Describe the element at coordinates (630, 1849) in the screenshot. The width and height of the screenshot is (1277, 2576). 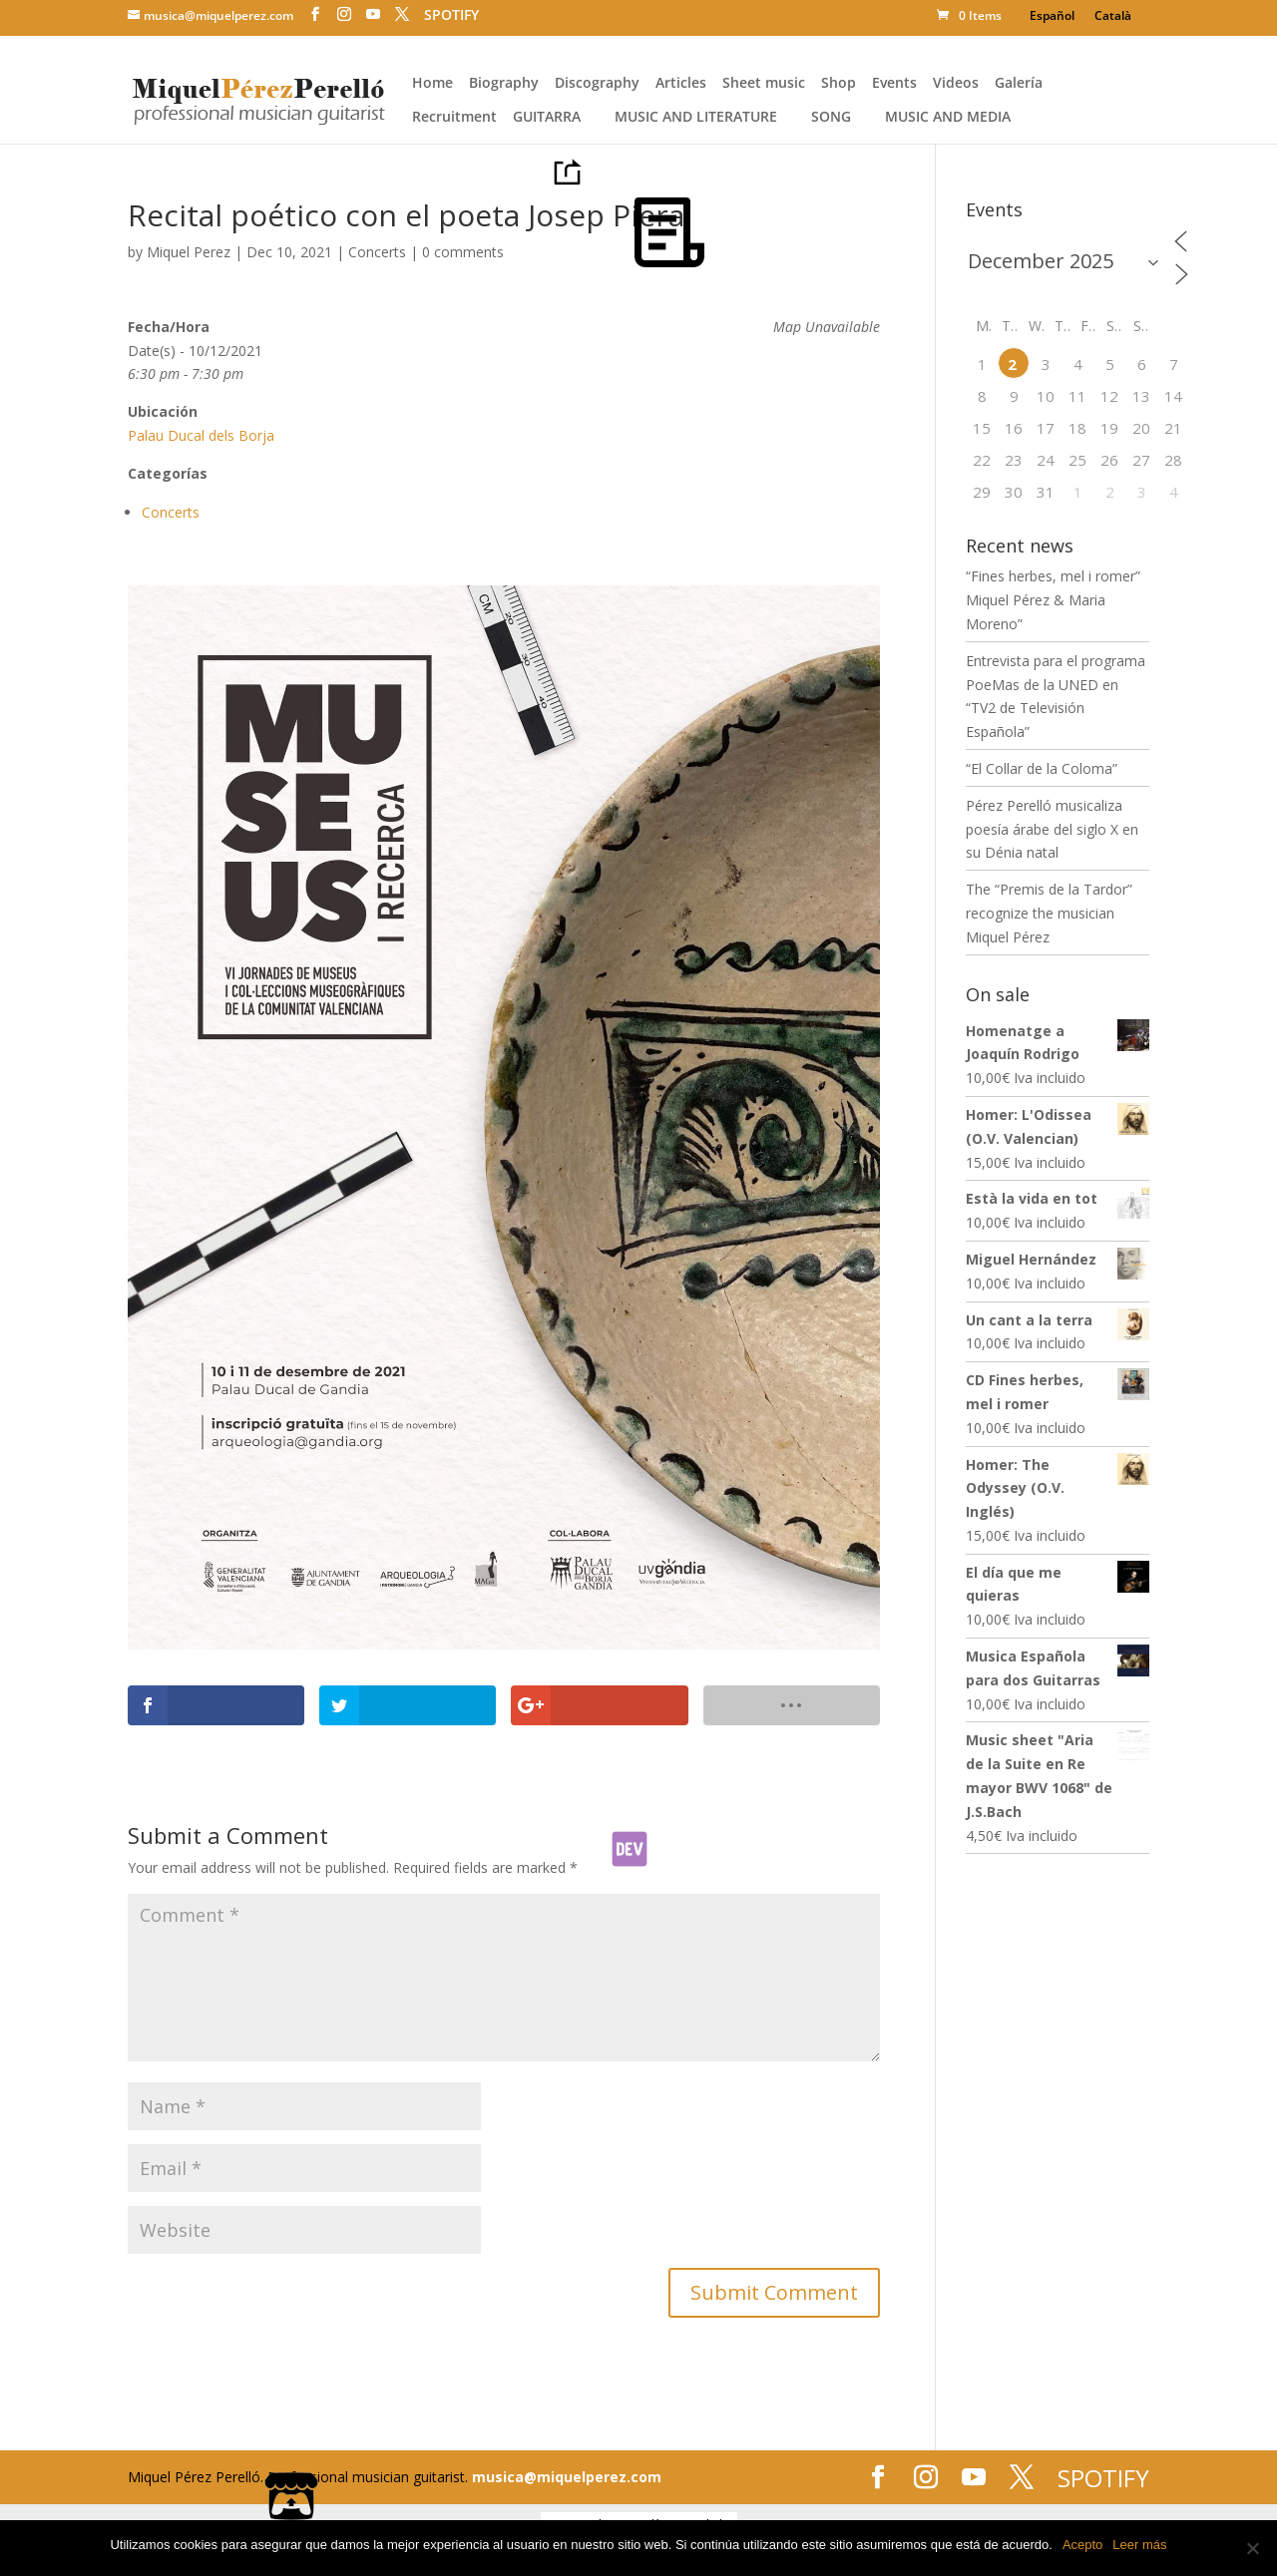
I see `dev.to community platform logo` at that location.